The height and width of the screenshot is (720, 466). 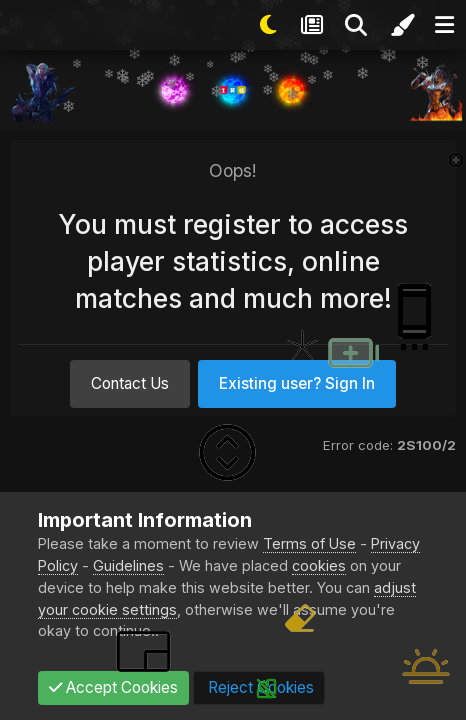 What do you see at coordinates (426, 668) in the screenshot?
I see `toggle sunrise or sunset display mode` at bounding box center [426, 668].